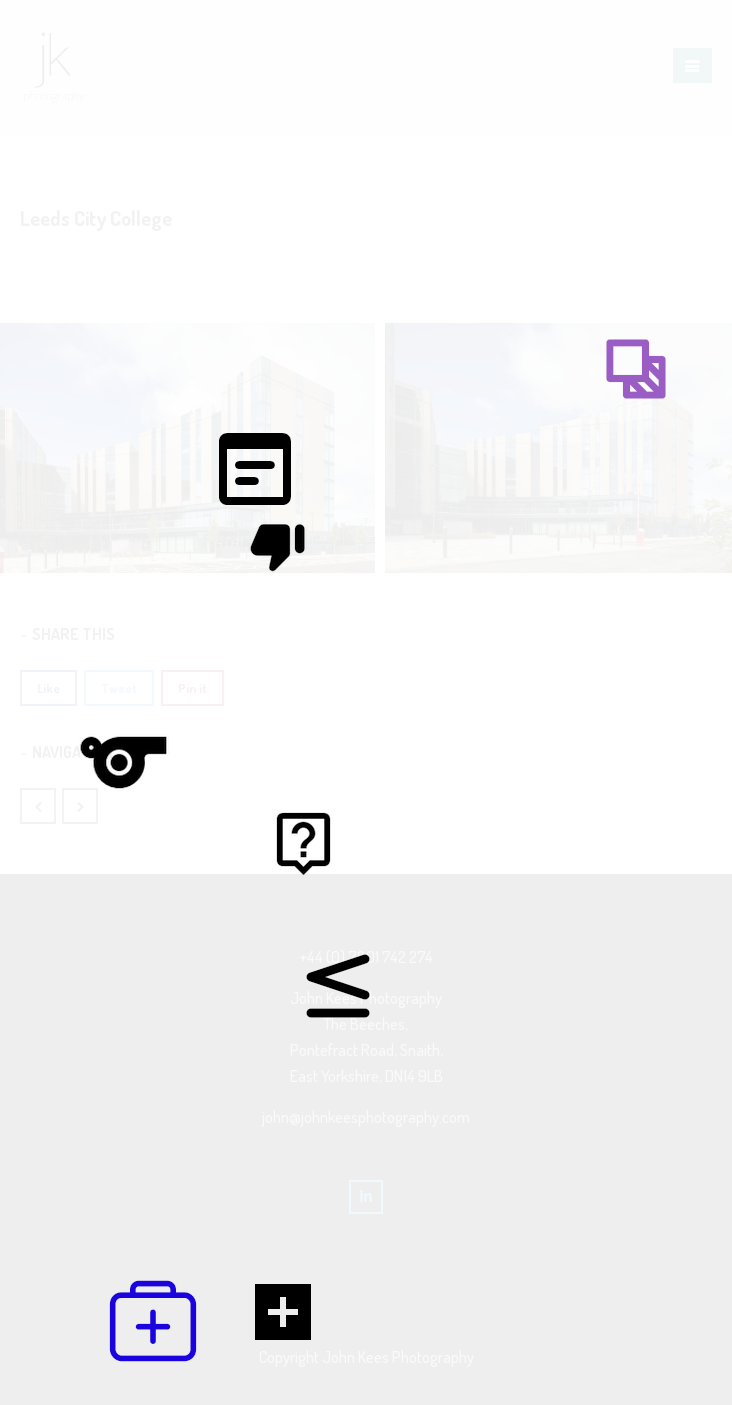  Describe the element at coordinates (123, 762) in the screenshot. I see `access sports features or content` at that location.